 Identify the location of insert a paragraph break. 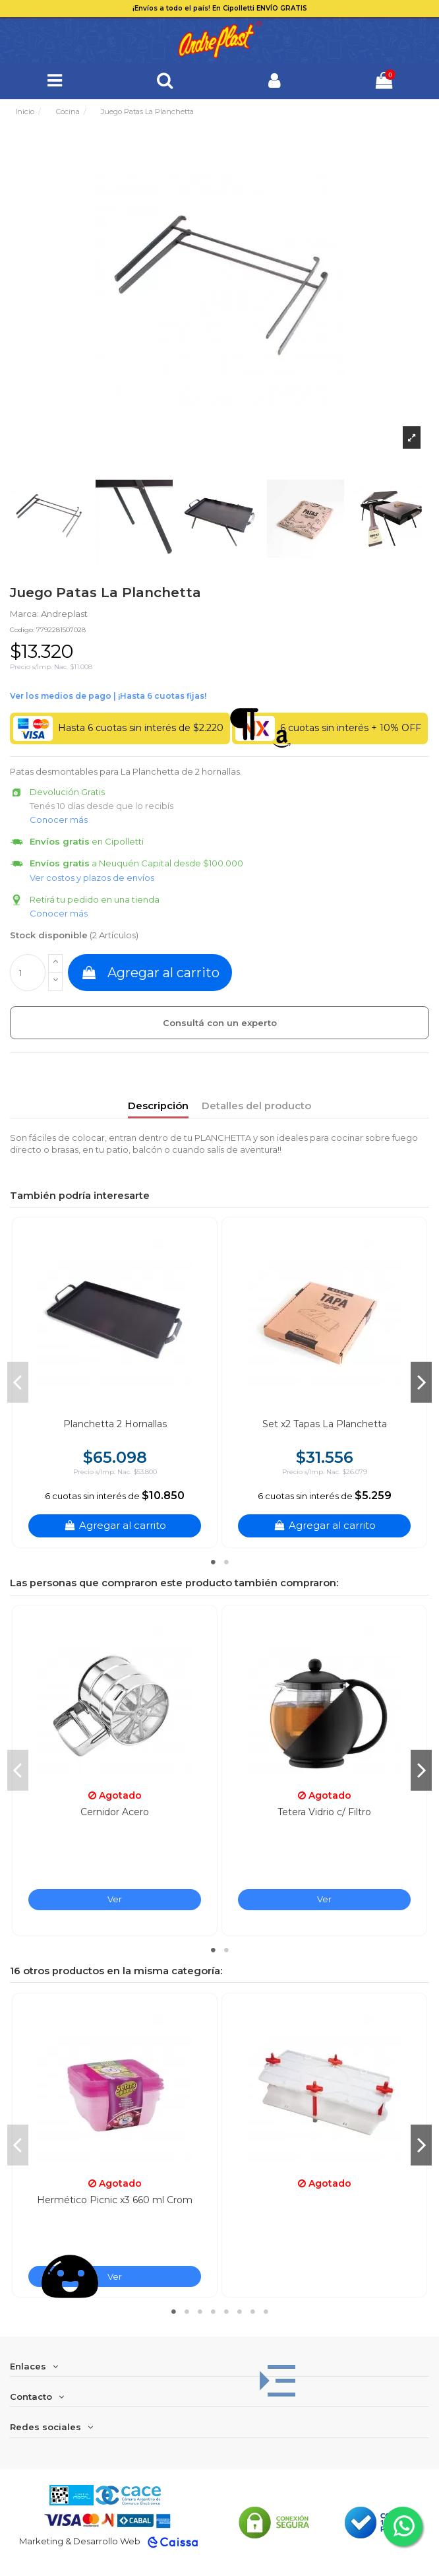
(244, 724).